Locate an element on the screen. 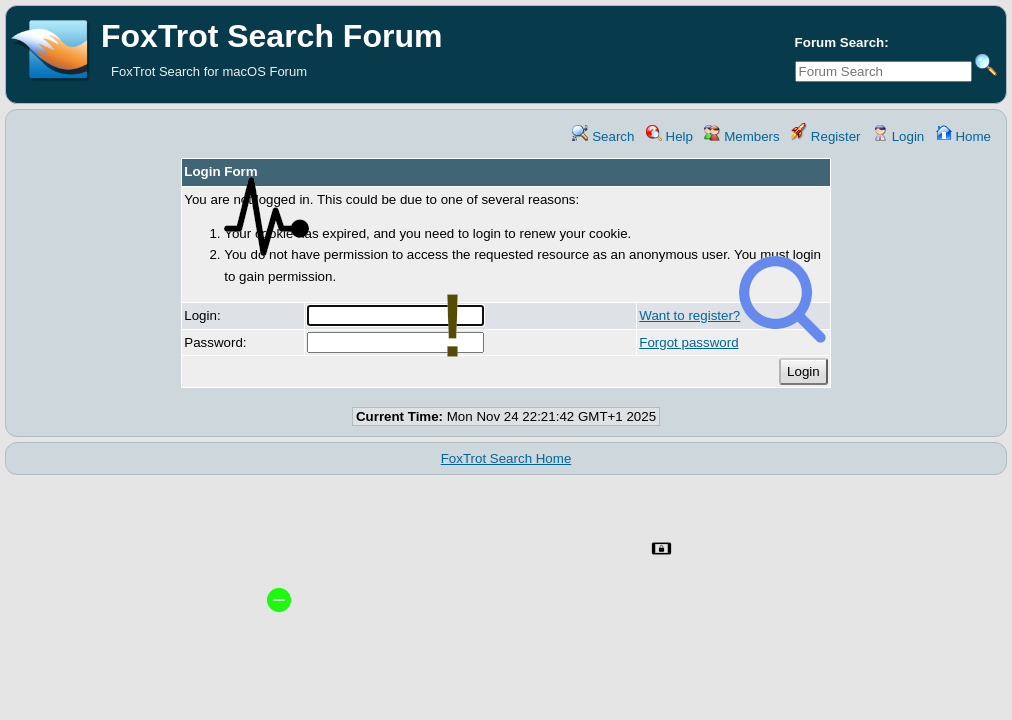 The width and height of the screenshot is (1012, 720). remove an item from a list is located at coordinates (279, 600).